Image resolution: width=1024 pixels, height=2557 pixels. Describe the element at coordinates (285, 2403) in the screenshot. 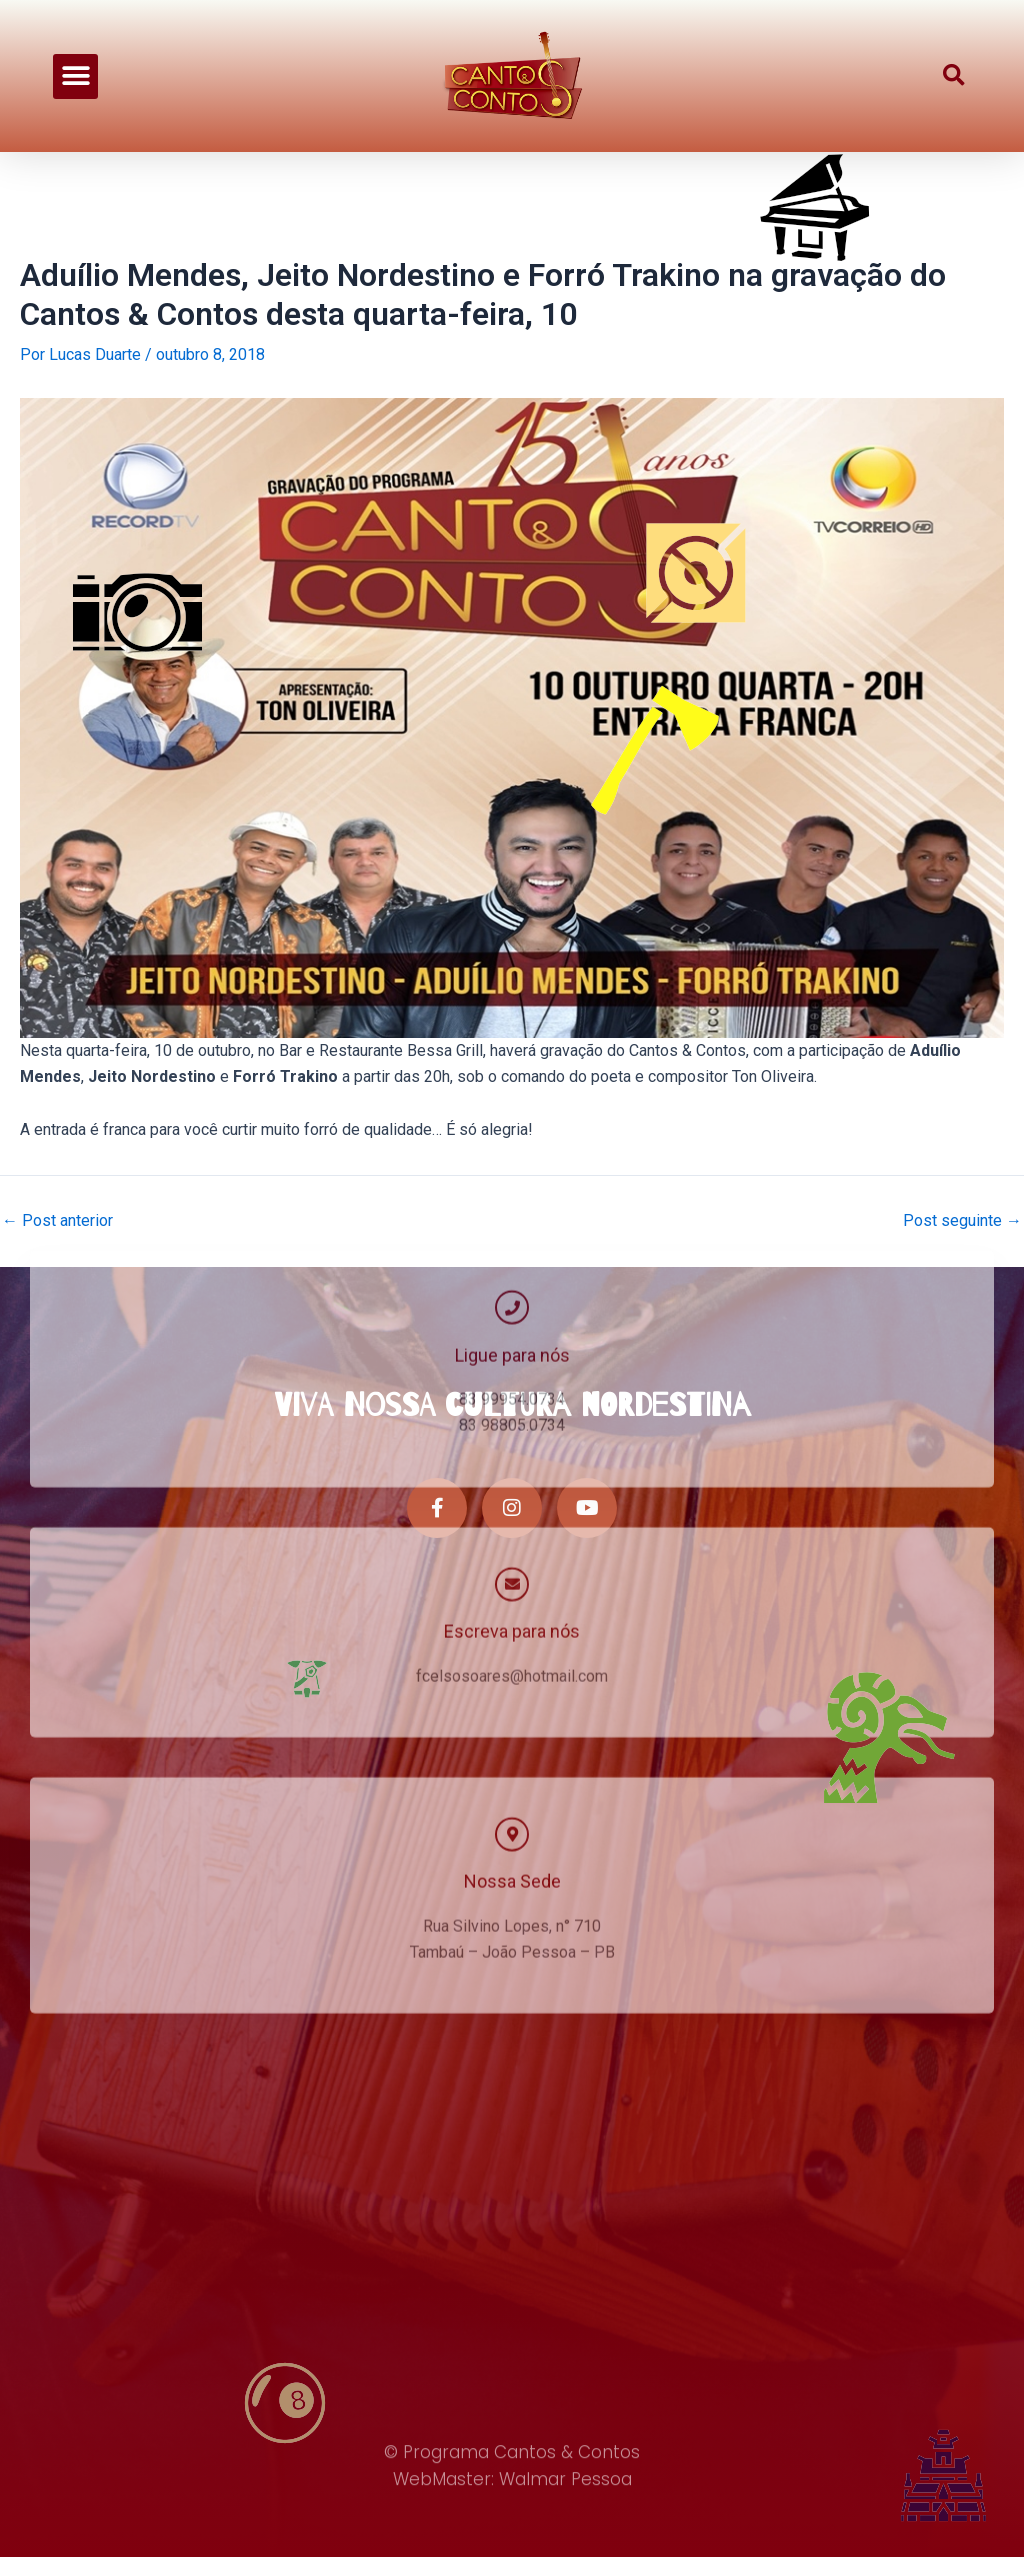

I see `play billiards or pool game` at that location.